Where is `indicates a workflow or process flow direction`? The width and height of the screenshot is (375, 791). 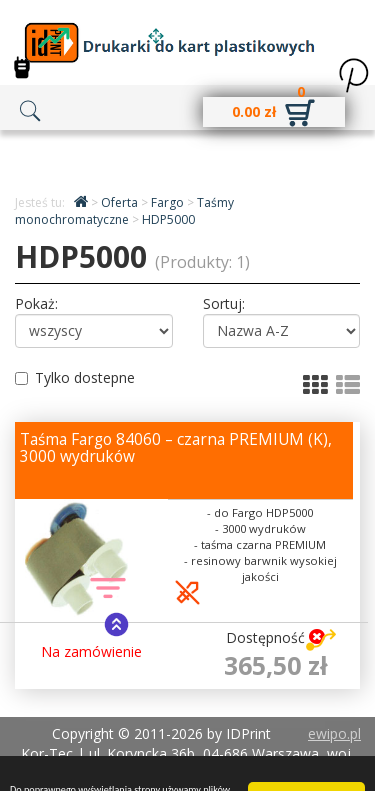 indicates a workflow or process flow direction is located at coordinates (320, 640).